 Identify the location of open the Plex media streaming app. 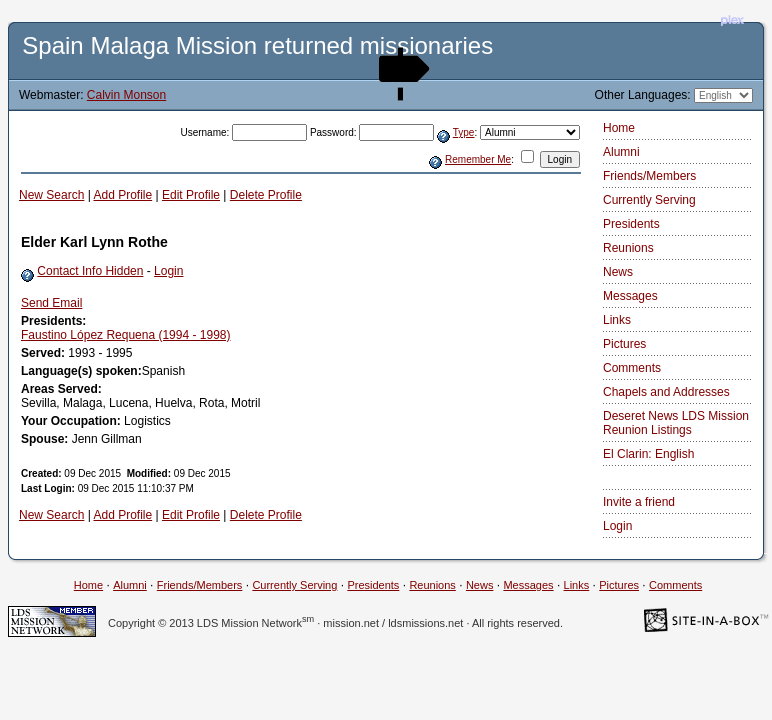
(732, 20).